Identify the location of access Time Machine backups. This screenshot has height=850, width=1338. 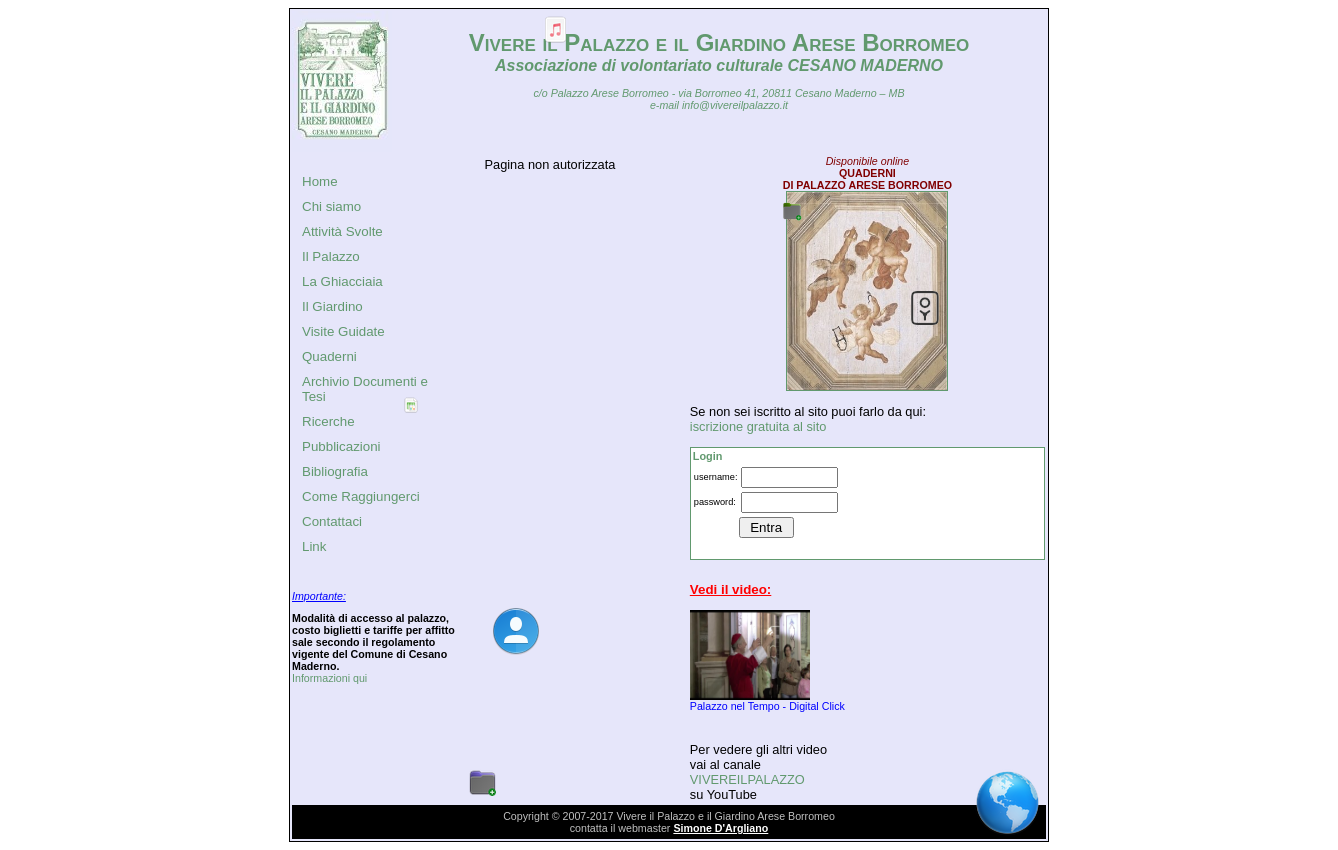
(926, 308).